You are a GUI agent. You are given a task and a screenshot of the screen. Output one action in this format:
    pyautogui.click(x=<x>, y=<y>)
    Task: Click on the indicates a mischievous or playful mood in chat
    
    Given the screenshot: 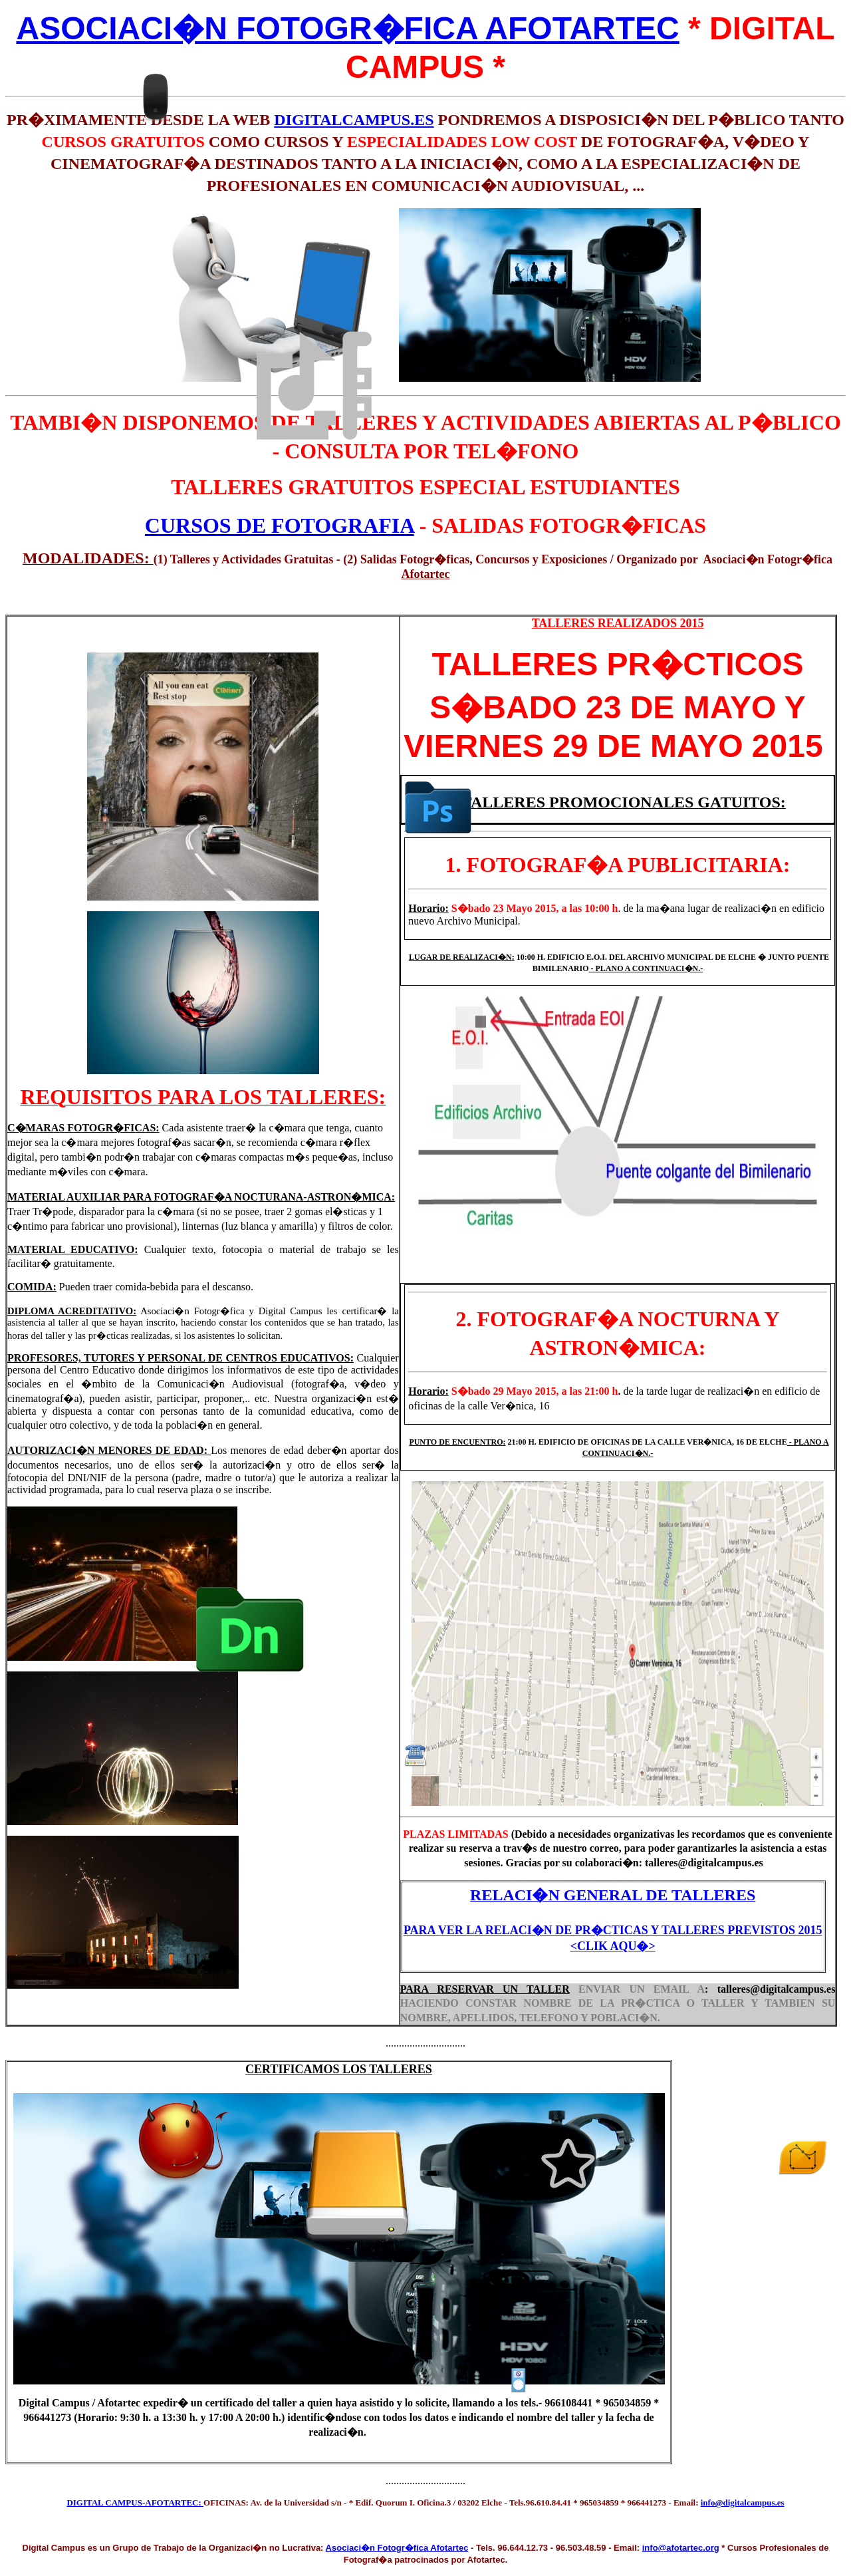 What is the action you would take?
    pyautogui.click(x=183, y=2142)
    